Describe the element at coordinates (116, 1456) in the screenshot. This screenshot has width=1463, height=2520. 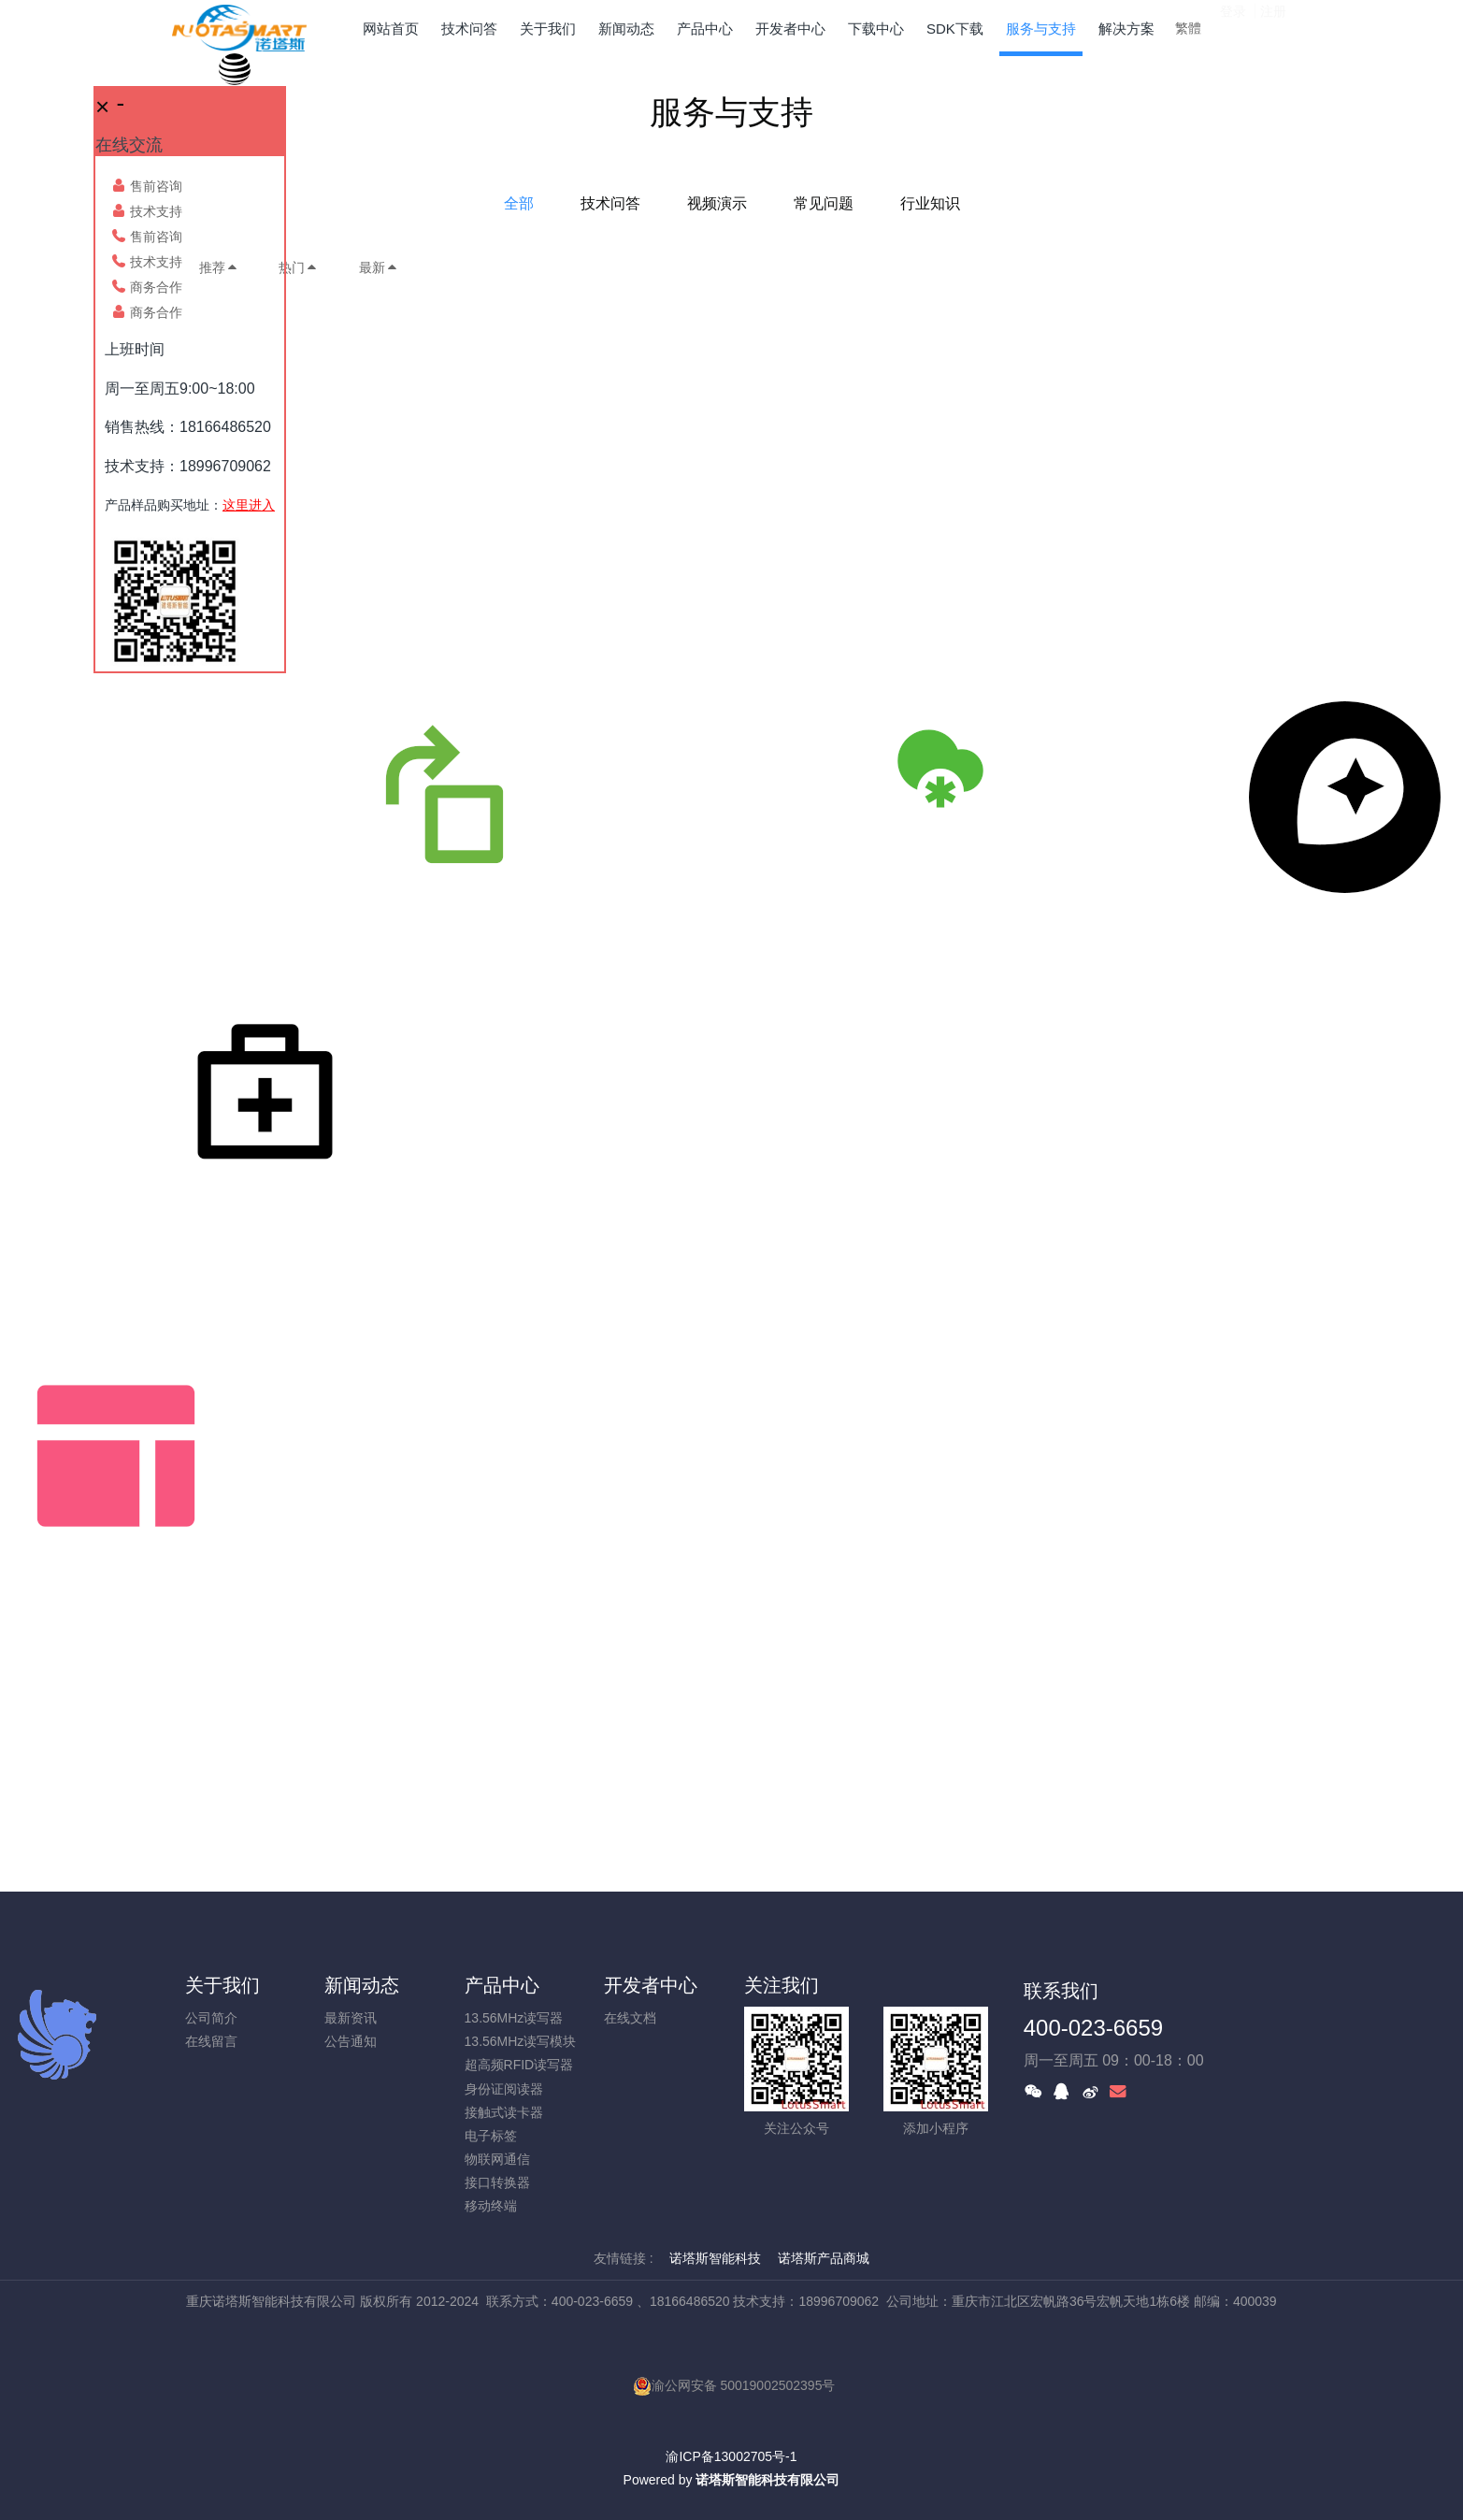
I see `switch to grid layout view` at that location.